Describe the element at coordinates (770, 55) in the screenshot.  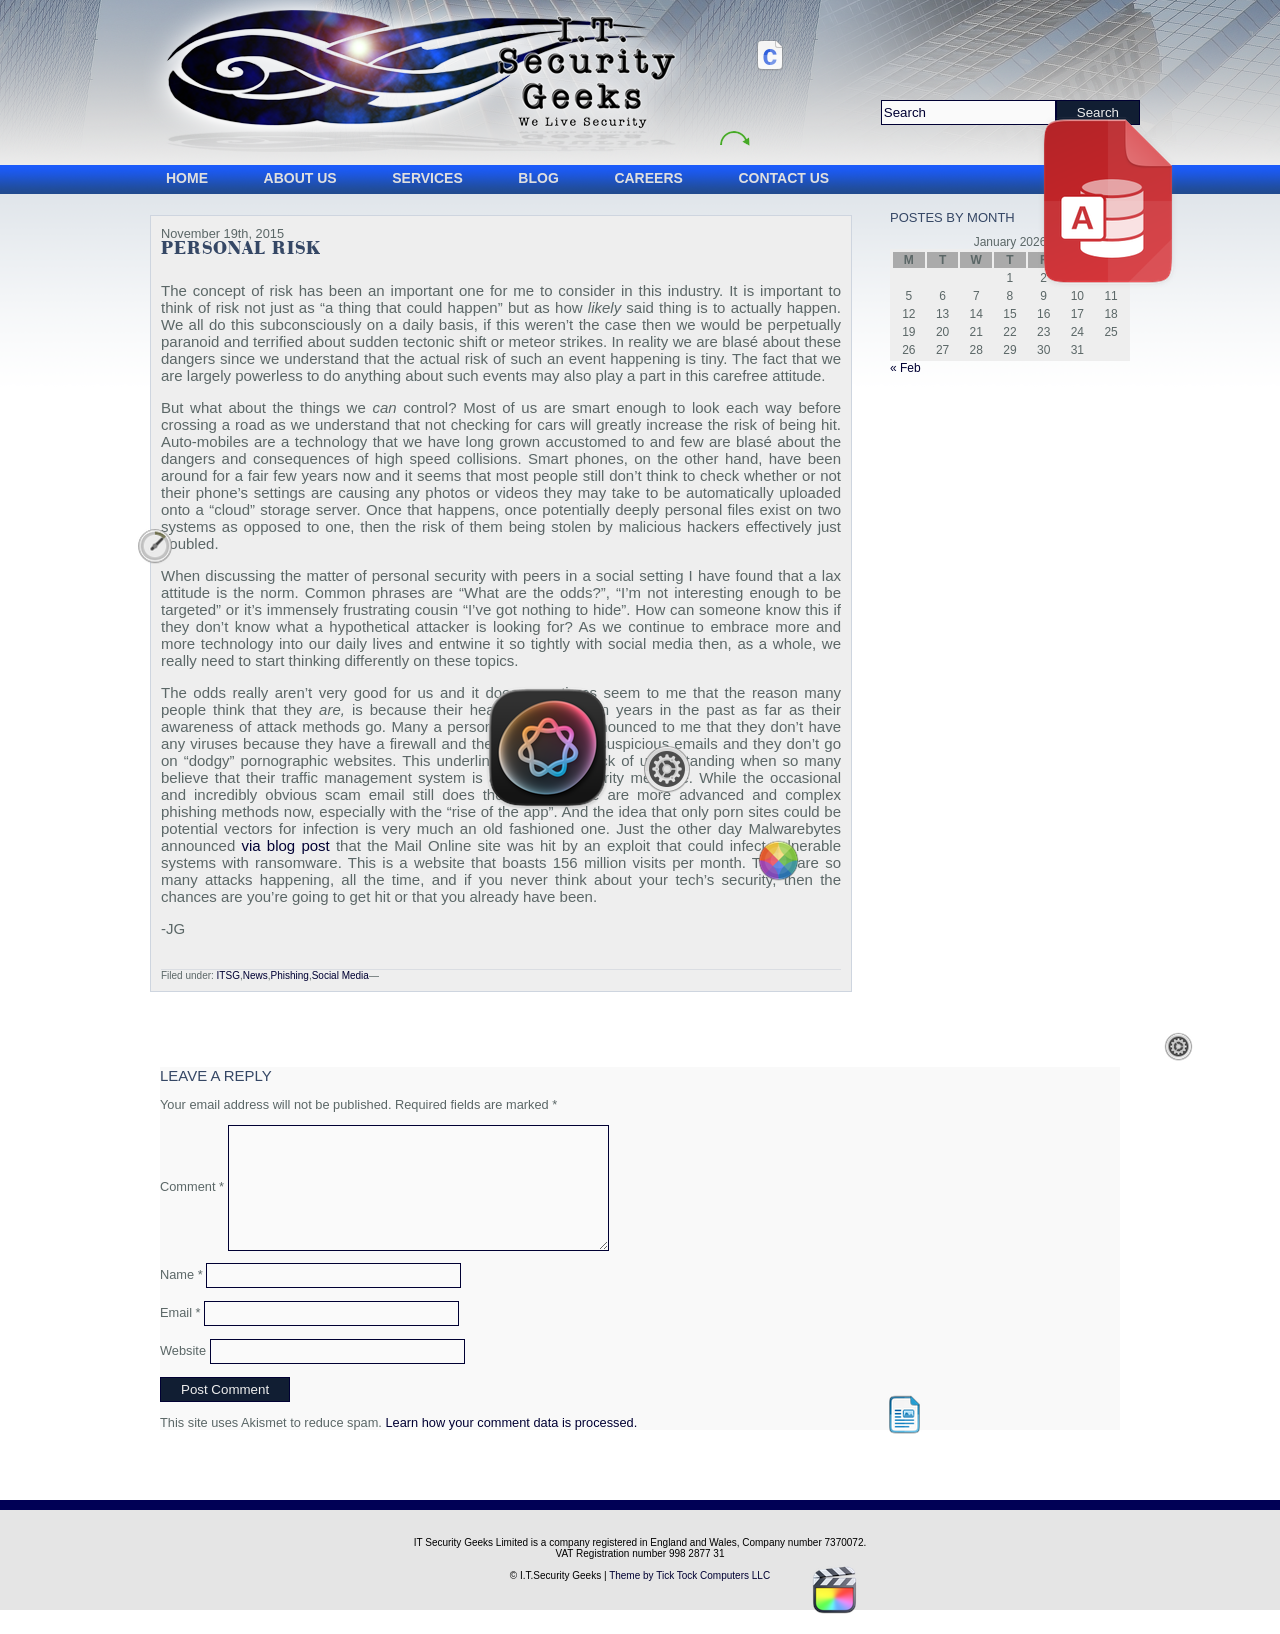
I see `a C programming language source file` at that location.